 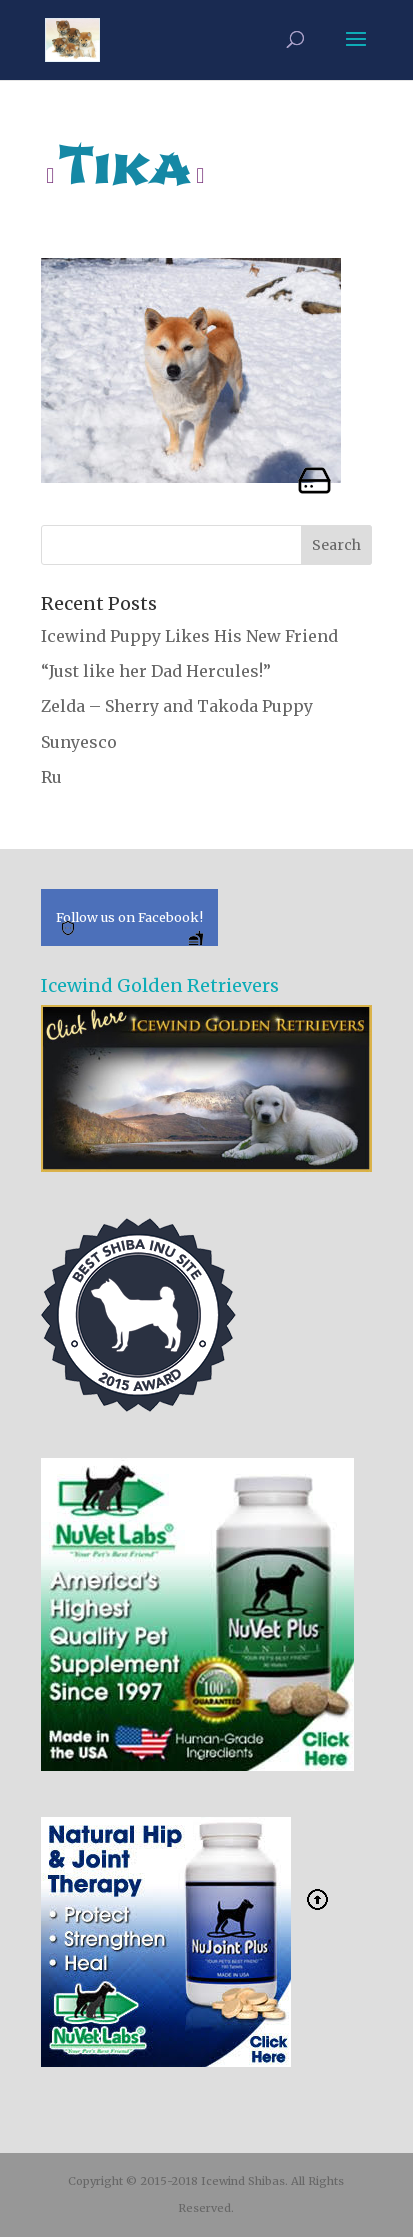 What do you see at coordinates (314, 480) in the screenshot?
I see `access local storage or hard drive` at bounding box center [314, 480].